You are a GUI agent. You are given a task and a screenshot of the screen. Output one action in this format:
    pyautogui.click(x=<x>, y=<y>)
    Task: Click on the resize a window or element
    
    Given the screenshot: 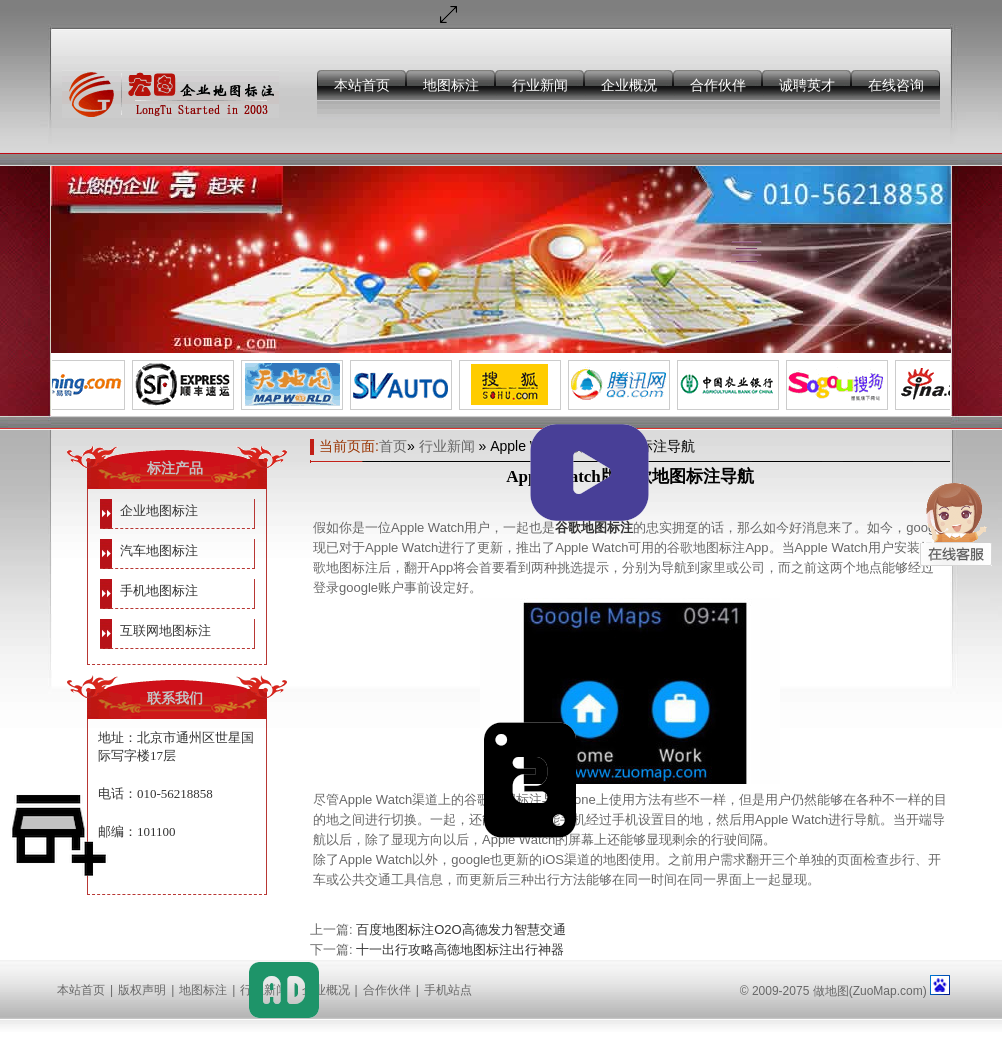 What is the action you would take?
    pyautogui.click(x=448, y=14)
    